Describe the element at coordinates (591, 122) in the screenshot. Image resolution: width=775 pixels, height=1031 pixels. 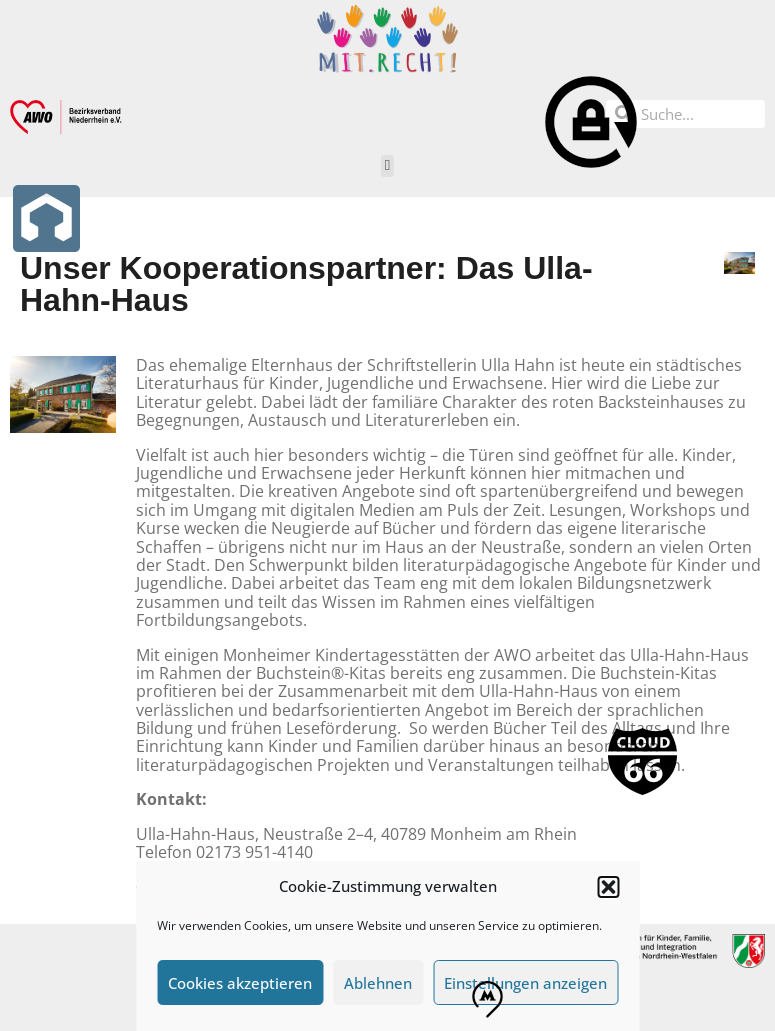
I see `screen rotation is locked` at that location.